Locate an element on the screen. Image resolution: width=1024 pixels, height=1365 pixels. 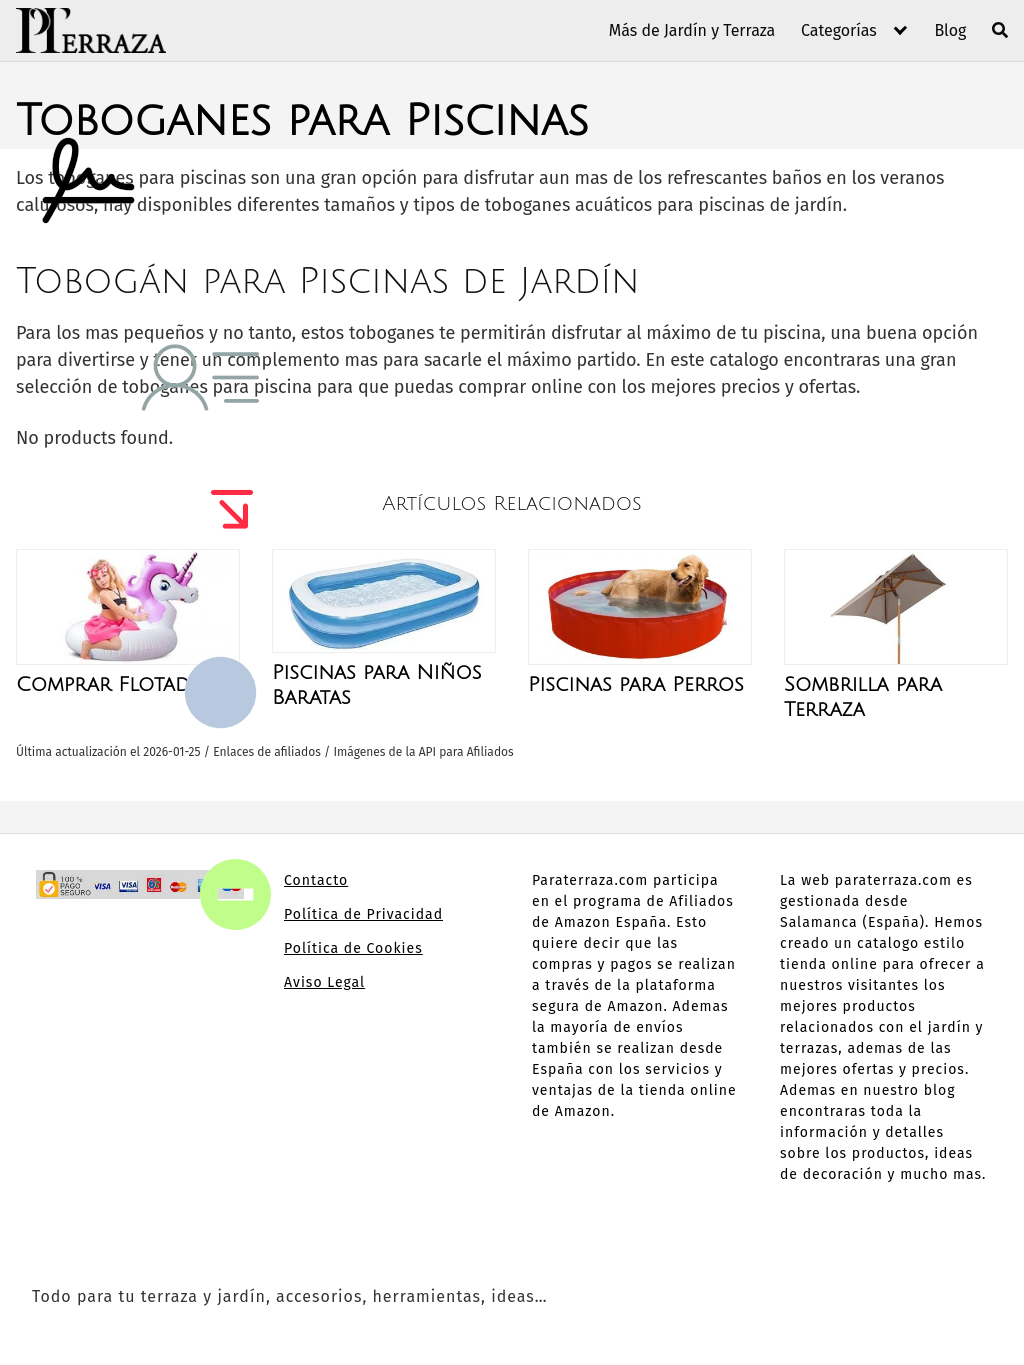
access denied or blocked action is located at coordinates (235, 894).